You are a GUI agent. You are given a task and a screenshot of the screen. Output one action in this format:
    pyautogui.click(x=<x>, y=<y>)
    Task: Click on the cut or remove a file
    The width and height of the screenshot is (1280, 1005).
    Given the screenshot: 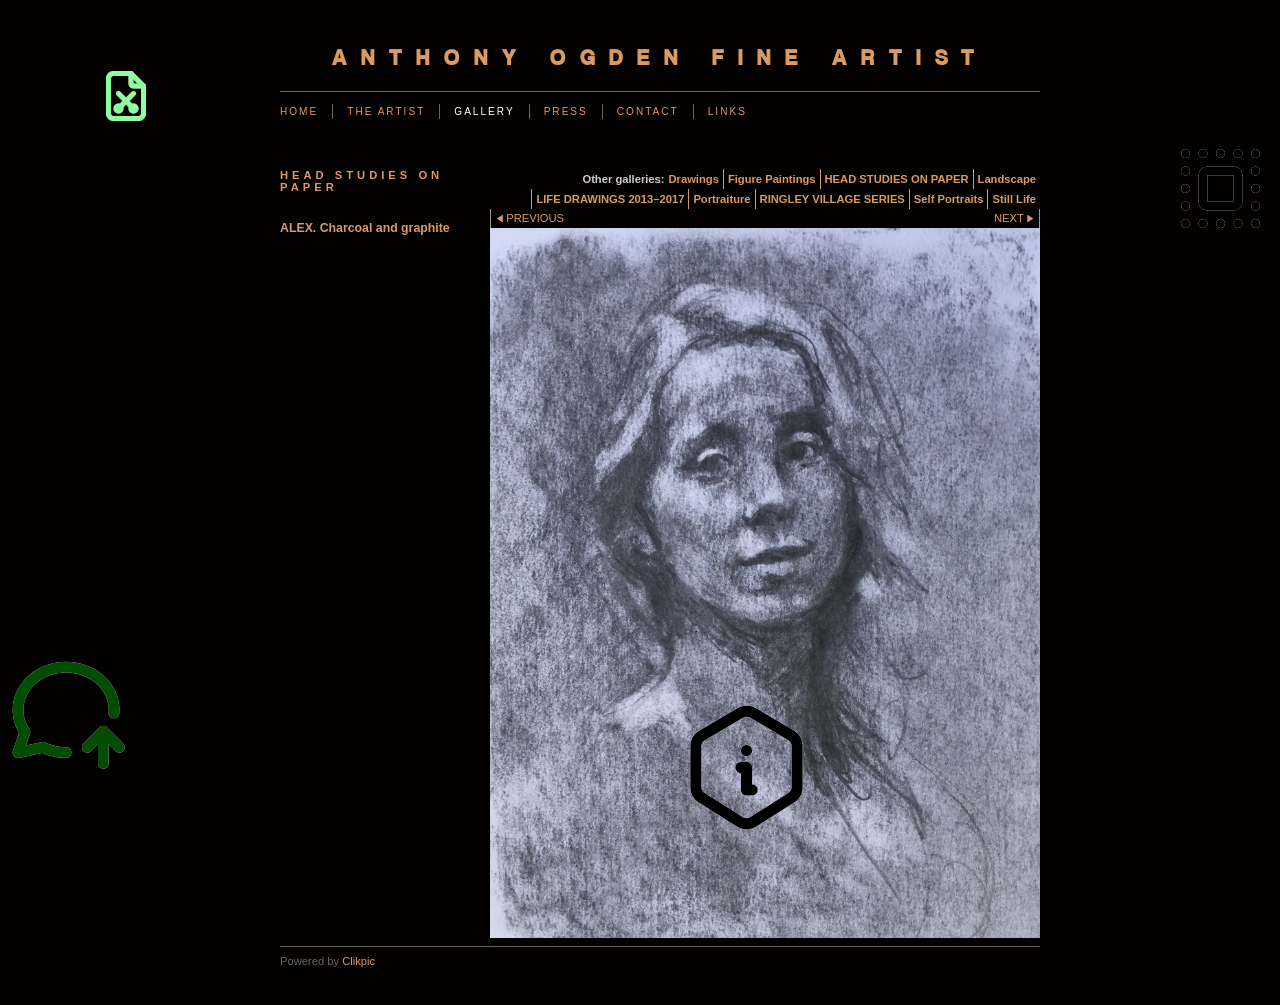 What is the action you would take?
    pyautogui.click(x=126, y=96)
    